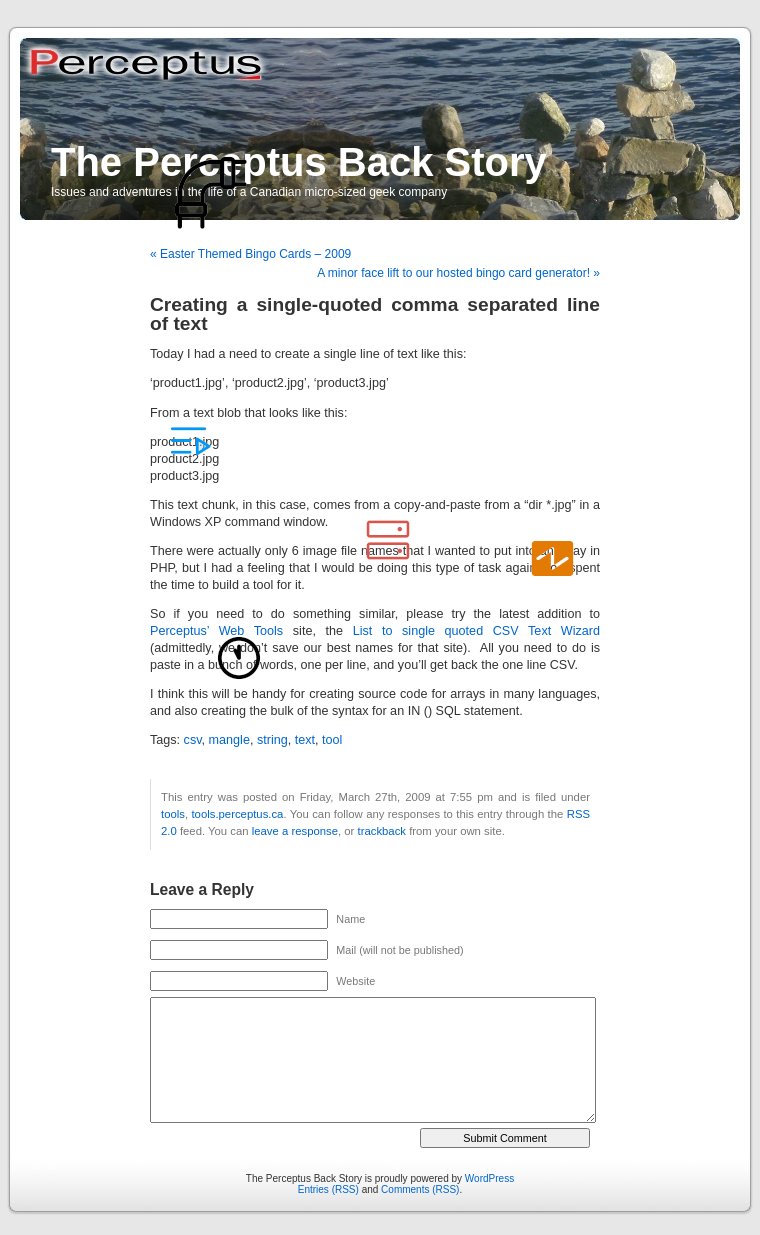 This screenshot has width=760, height=1235. Describe the element at coordinates (208, 190) in the screenshot. I see `represents plumbing or pipeline functionality` at that location.